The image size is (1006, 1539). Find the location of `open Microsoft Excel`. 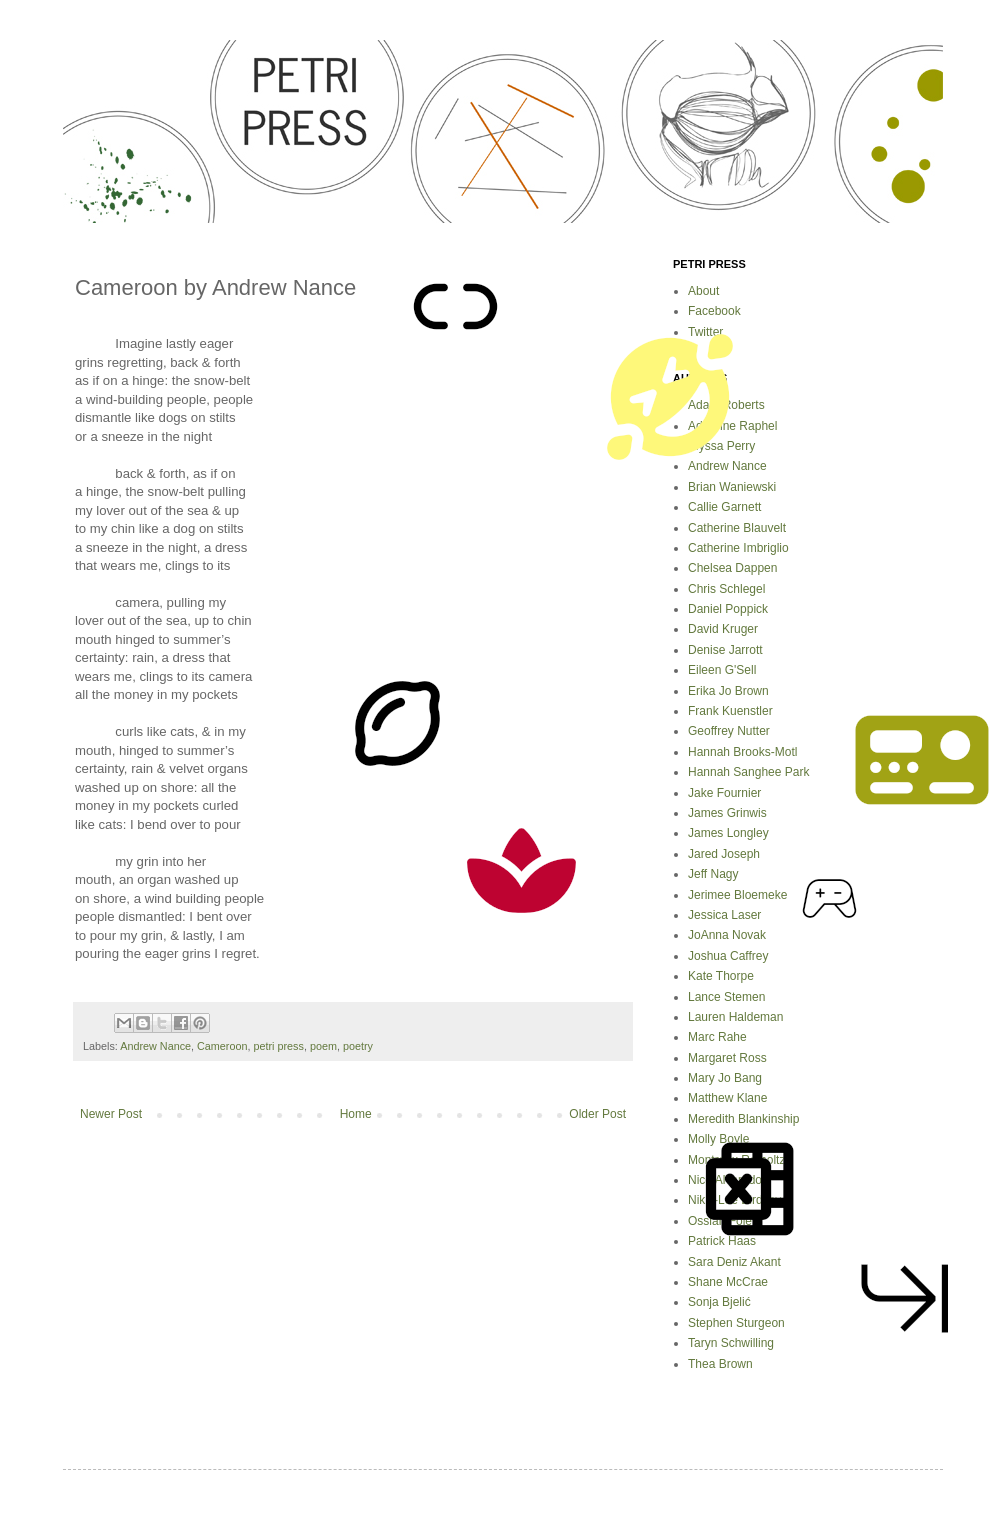

open Microsoft Excel is located at coordinates (754, 1189).